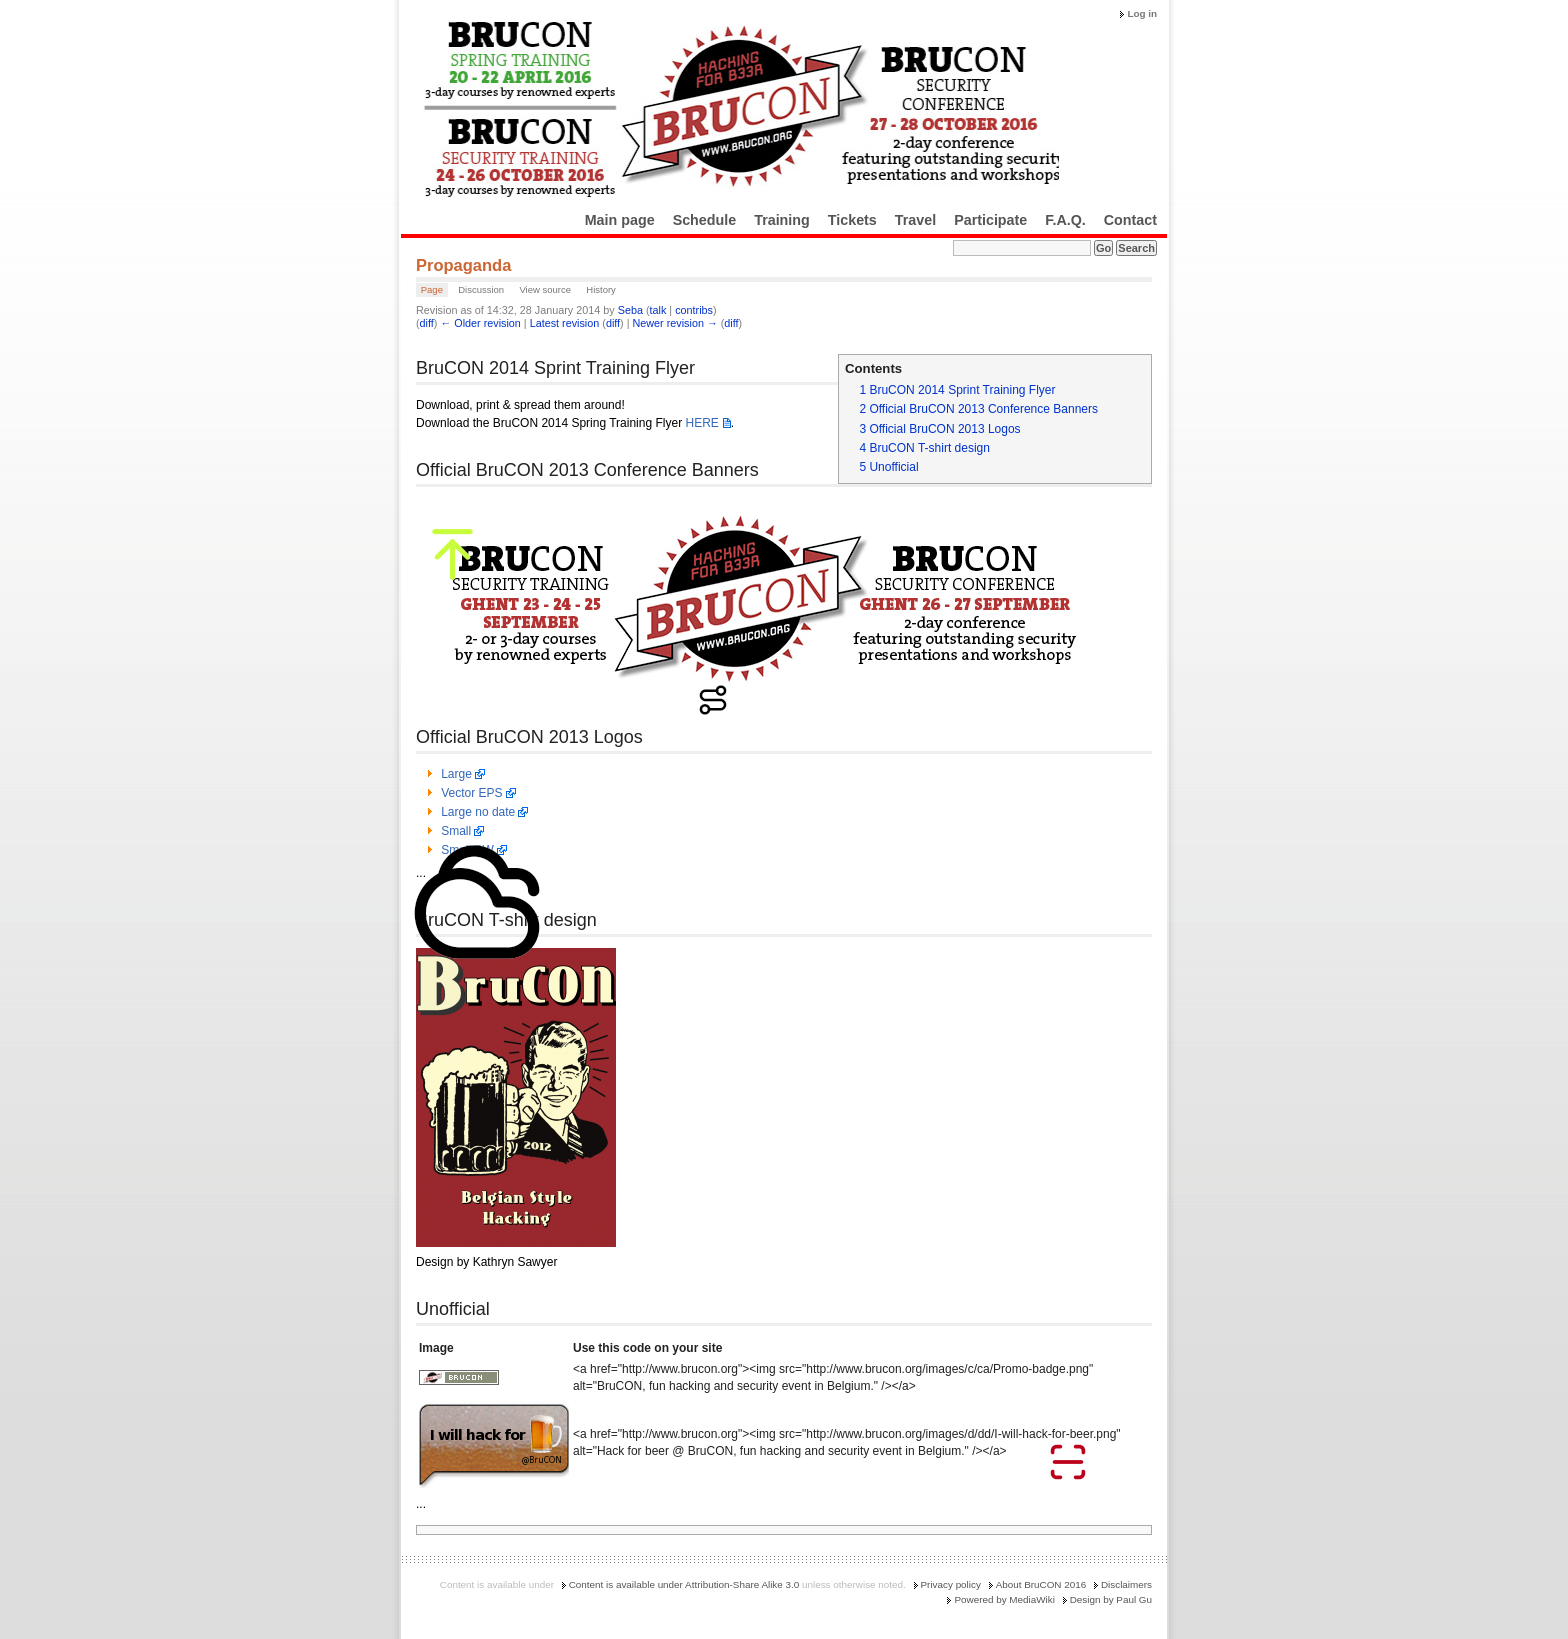 This screenshot has width=1568, height=1639. Describe the element at coordinates (1068, 1462) in the screenshot. I see `scan a QR code or barcode` at that location.